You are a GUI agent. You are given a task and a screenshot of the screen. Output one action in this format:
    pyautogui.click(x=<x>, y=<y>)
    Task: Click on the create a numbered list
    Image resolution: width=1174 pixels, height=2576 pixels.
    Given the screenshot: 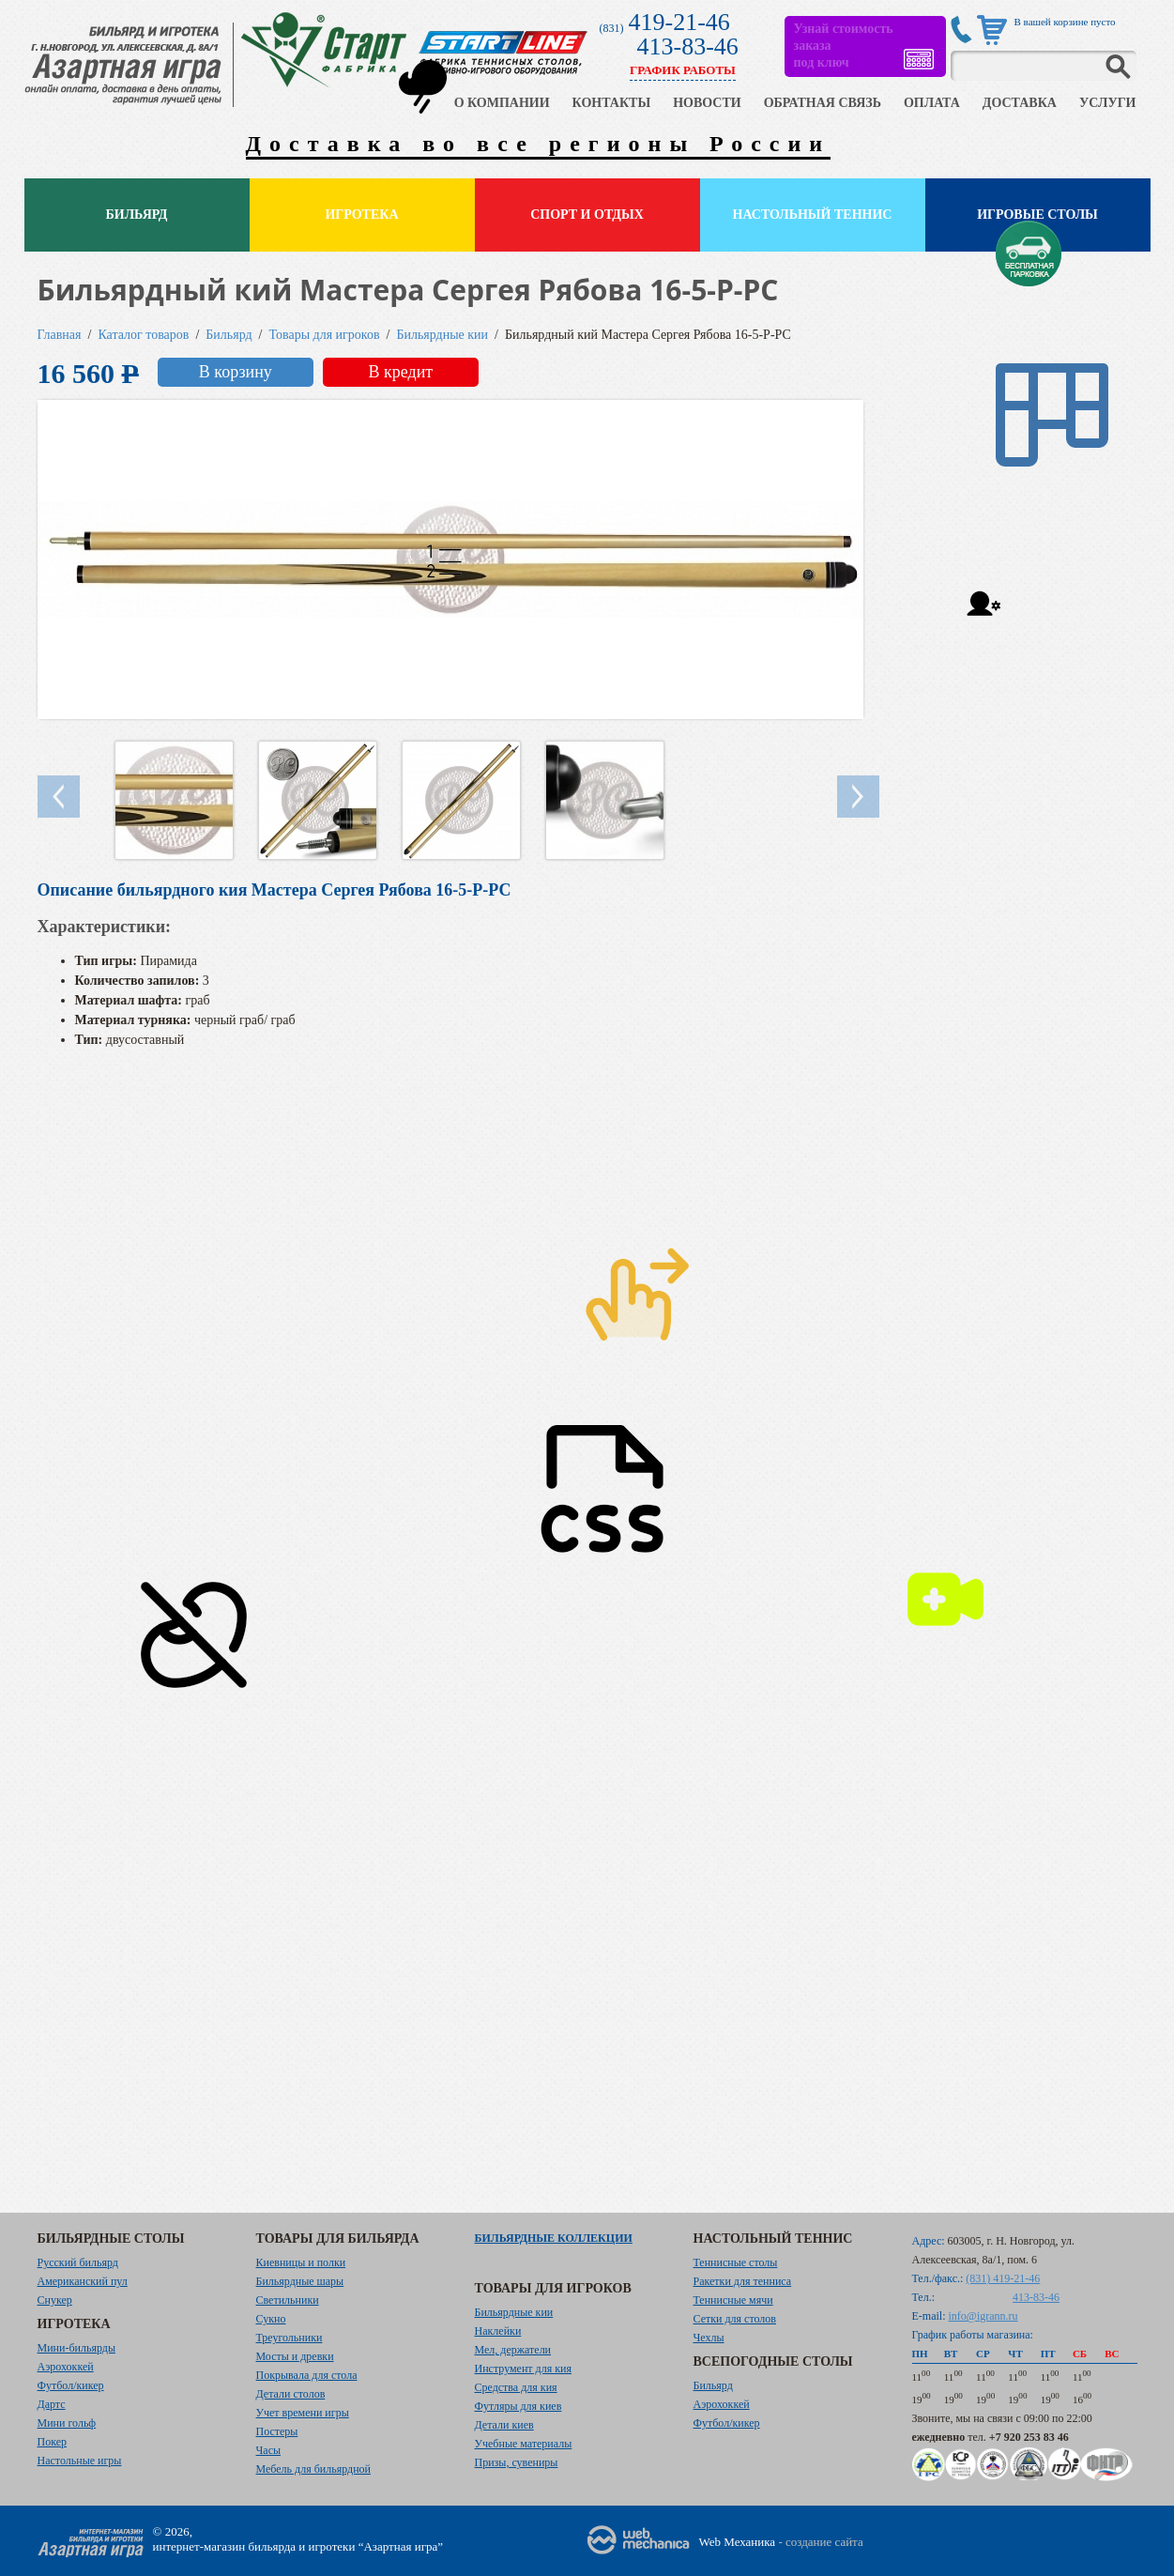 What is the action you would take?
    pyautogui.click(x=444, y=561)
    